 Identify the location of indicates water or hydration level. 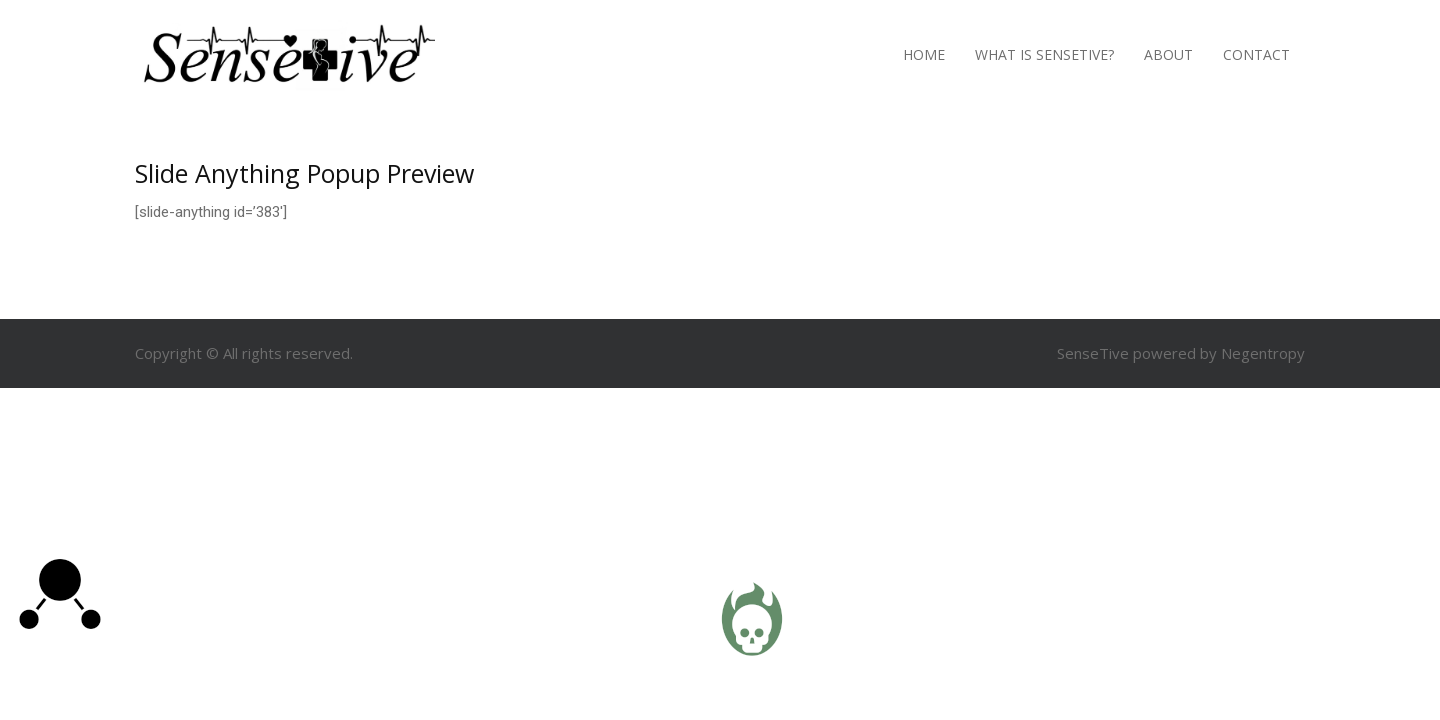
(60, 594).